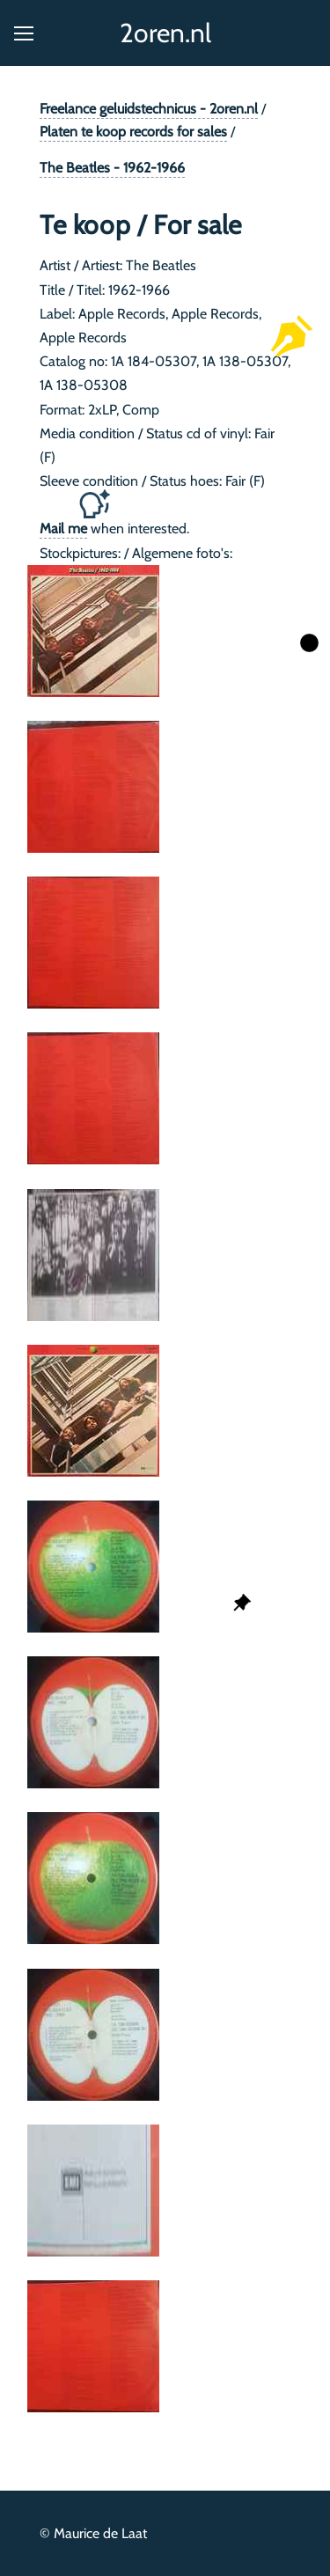  What do you see at coordinates (309, 642) in the screenshot?
I see `unselected or inactive radio button option` at bounding box center [309, 642].